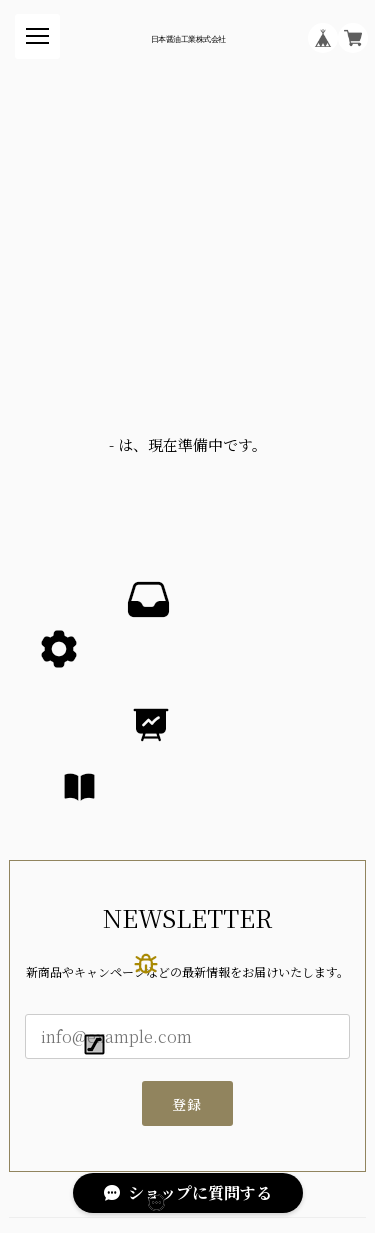 The image size is (375, 1233). What do you see at coordinates (156, 1202) in the screenshot?
I see `view more options` at bounding box center [156, 1202].